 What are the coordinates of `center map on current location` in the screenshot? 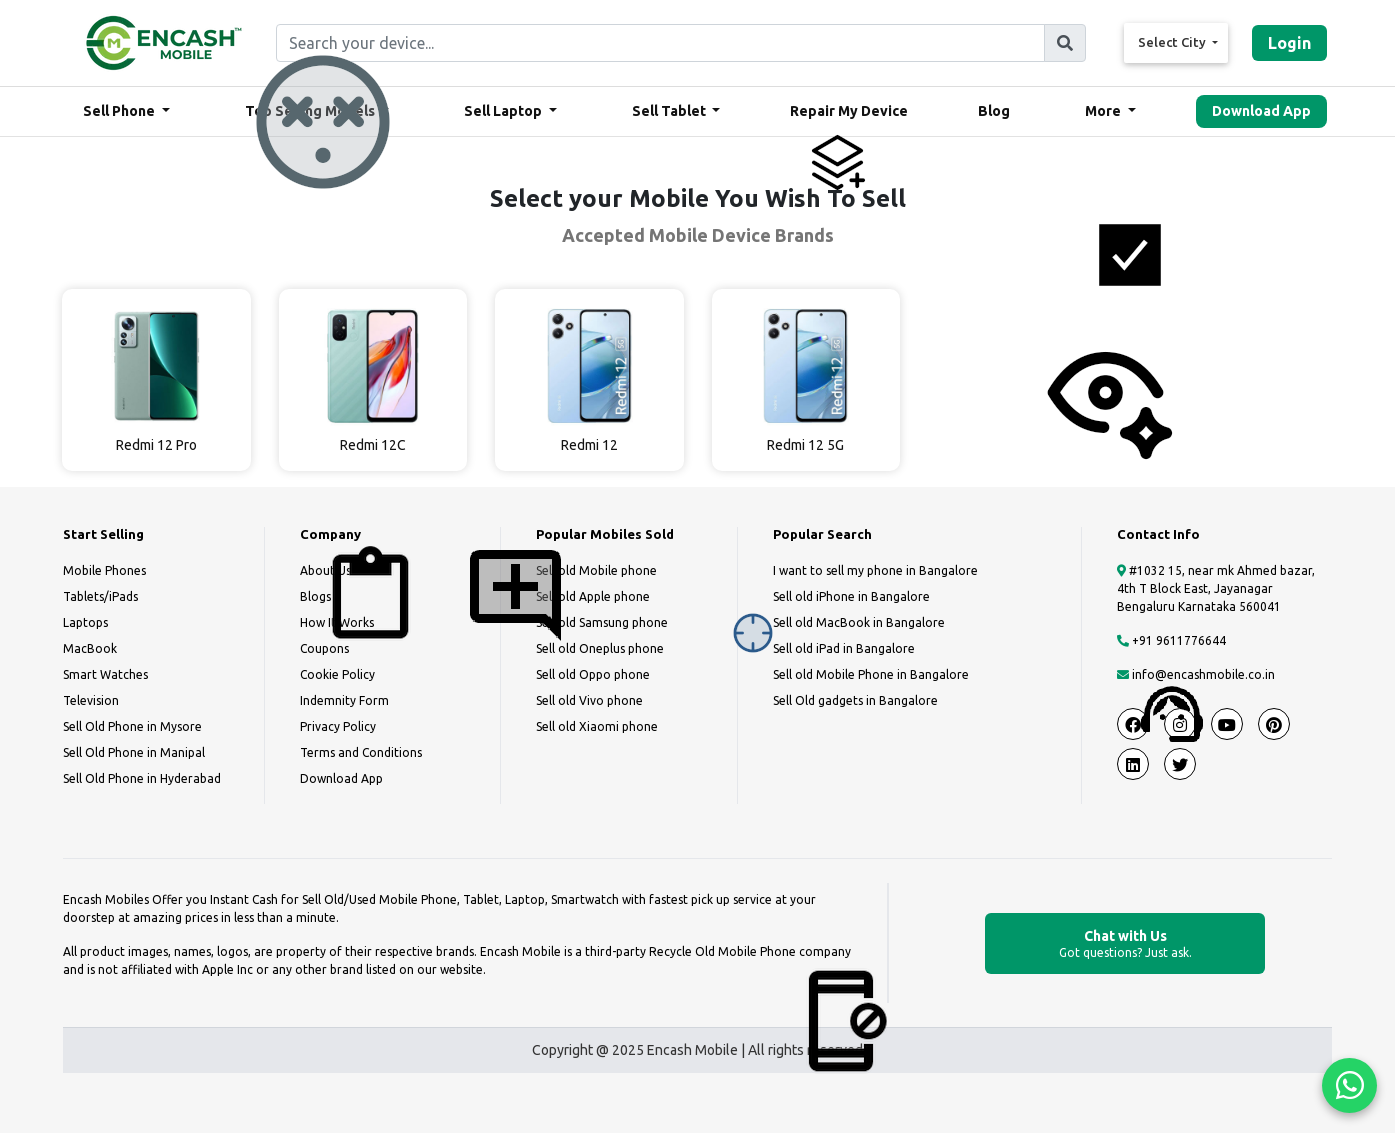 It's located at (753, 633).